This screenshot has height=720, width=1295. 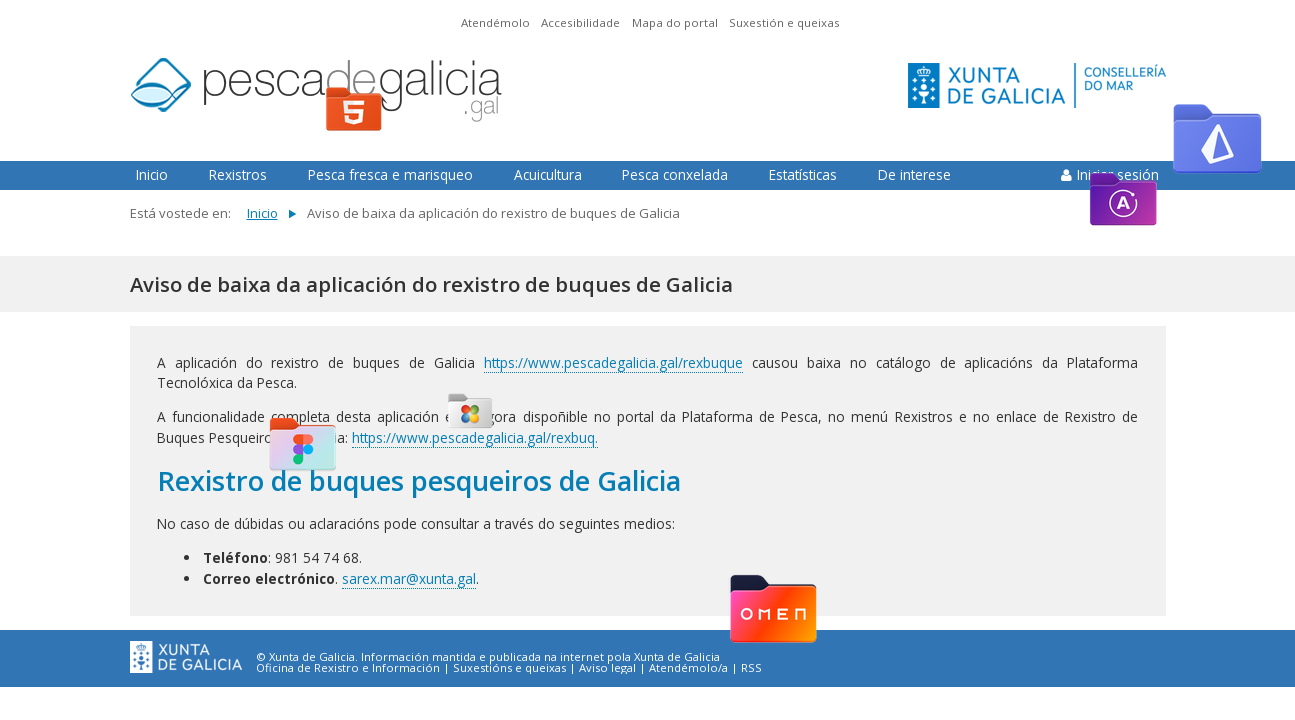 I want to click on folder for HP Omen gaming software or files, so click(x=773, y=611).